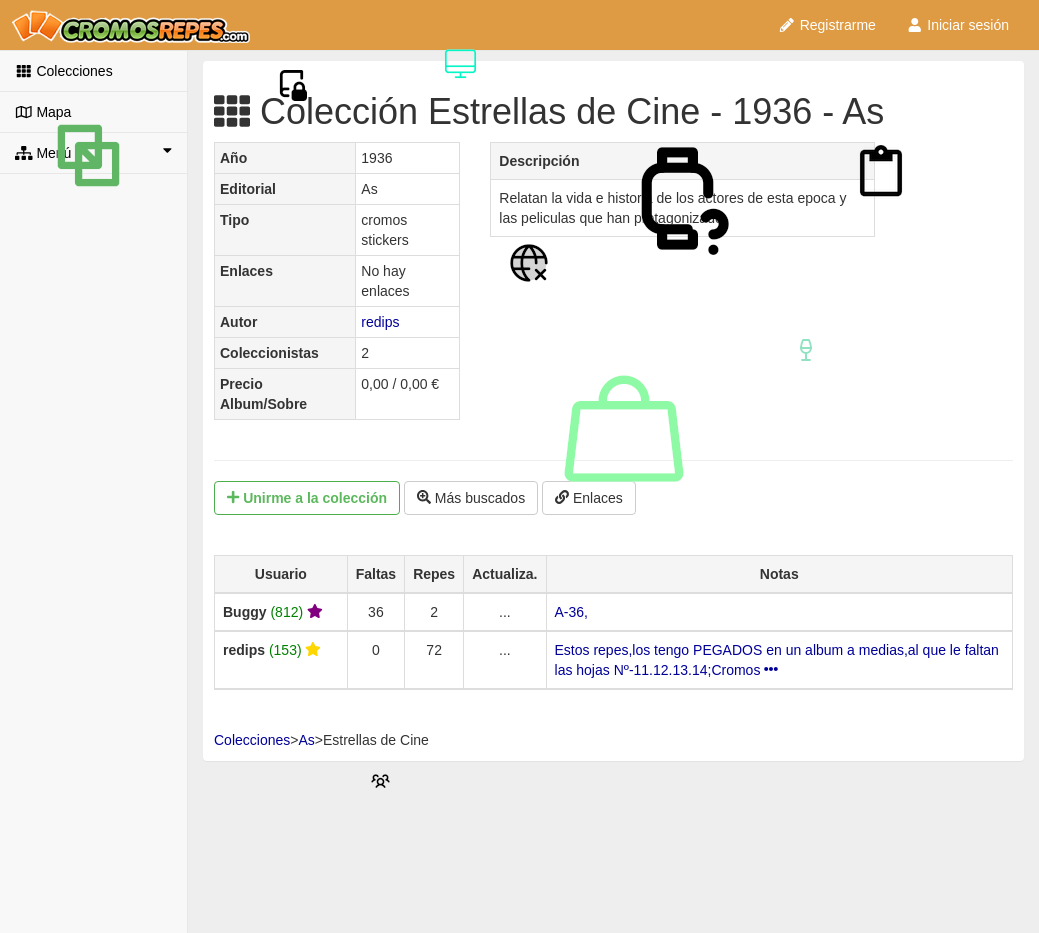  I want to click on paste content from clipboard, so click(881, 173).